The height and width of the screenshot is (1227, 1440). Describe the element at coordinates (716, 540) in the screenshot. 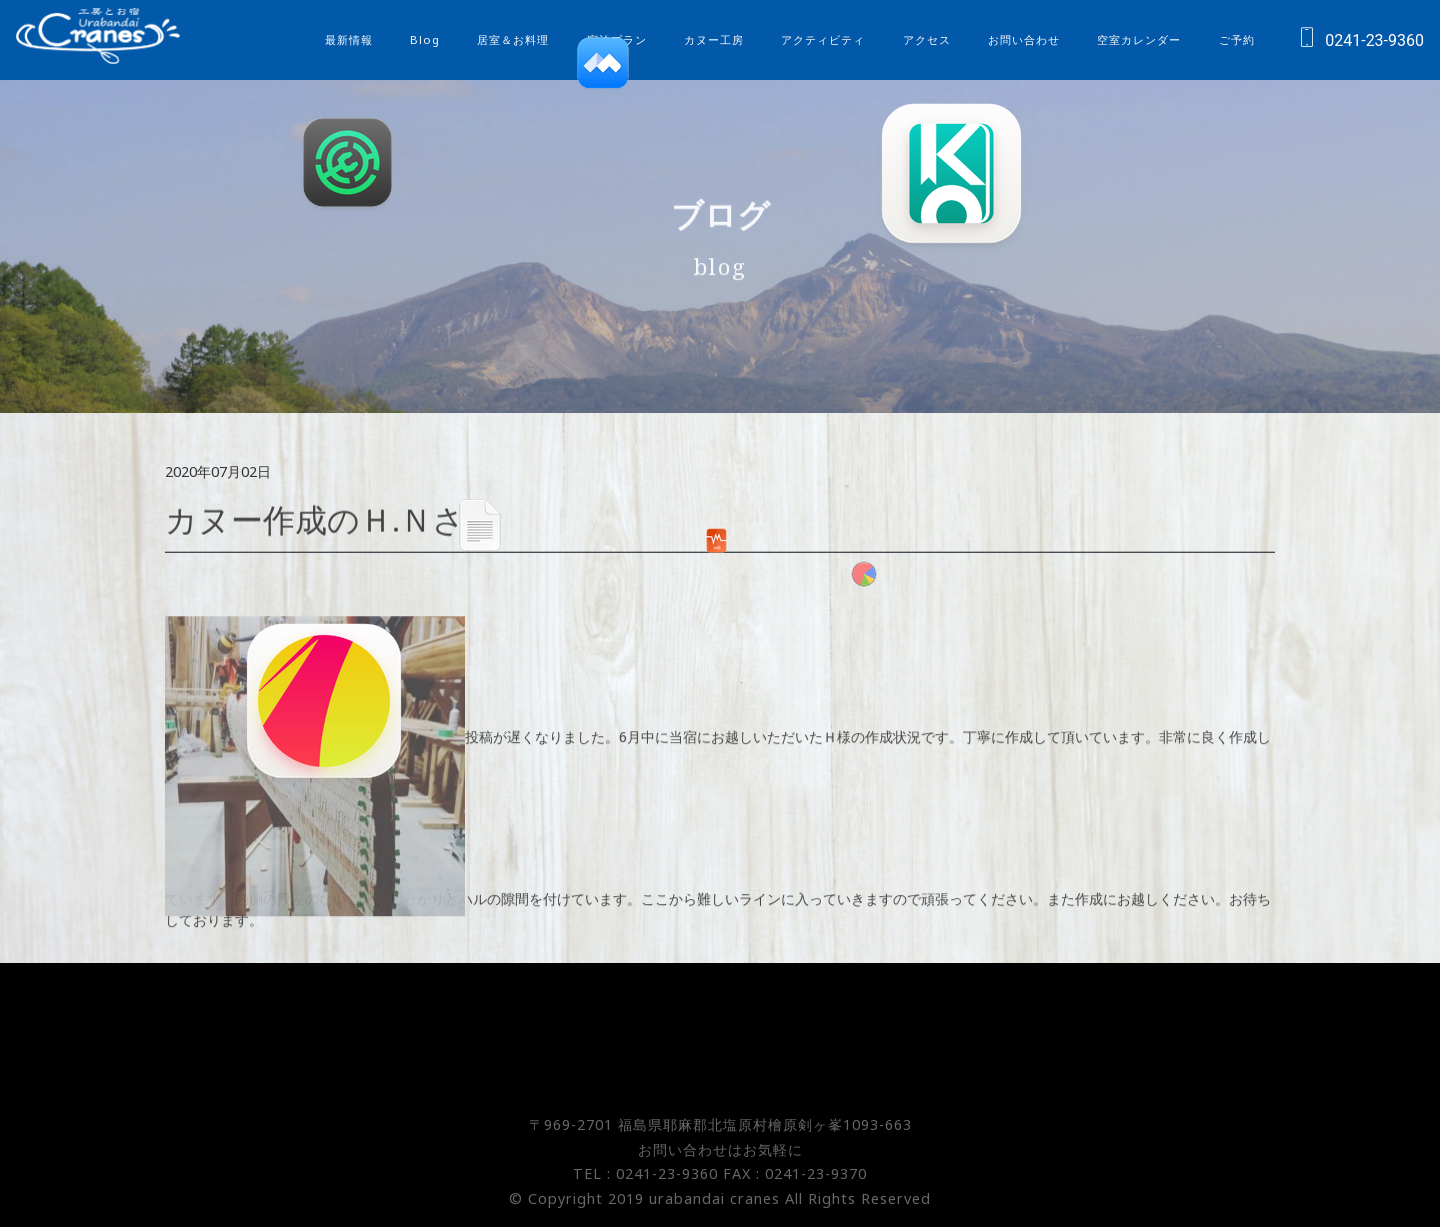

I see `virtualbox virtual disk image file` at that location.